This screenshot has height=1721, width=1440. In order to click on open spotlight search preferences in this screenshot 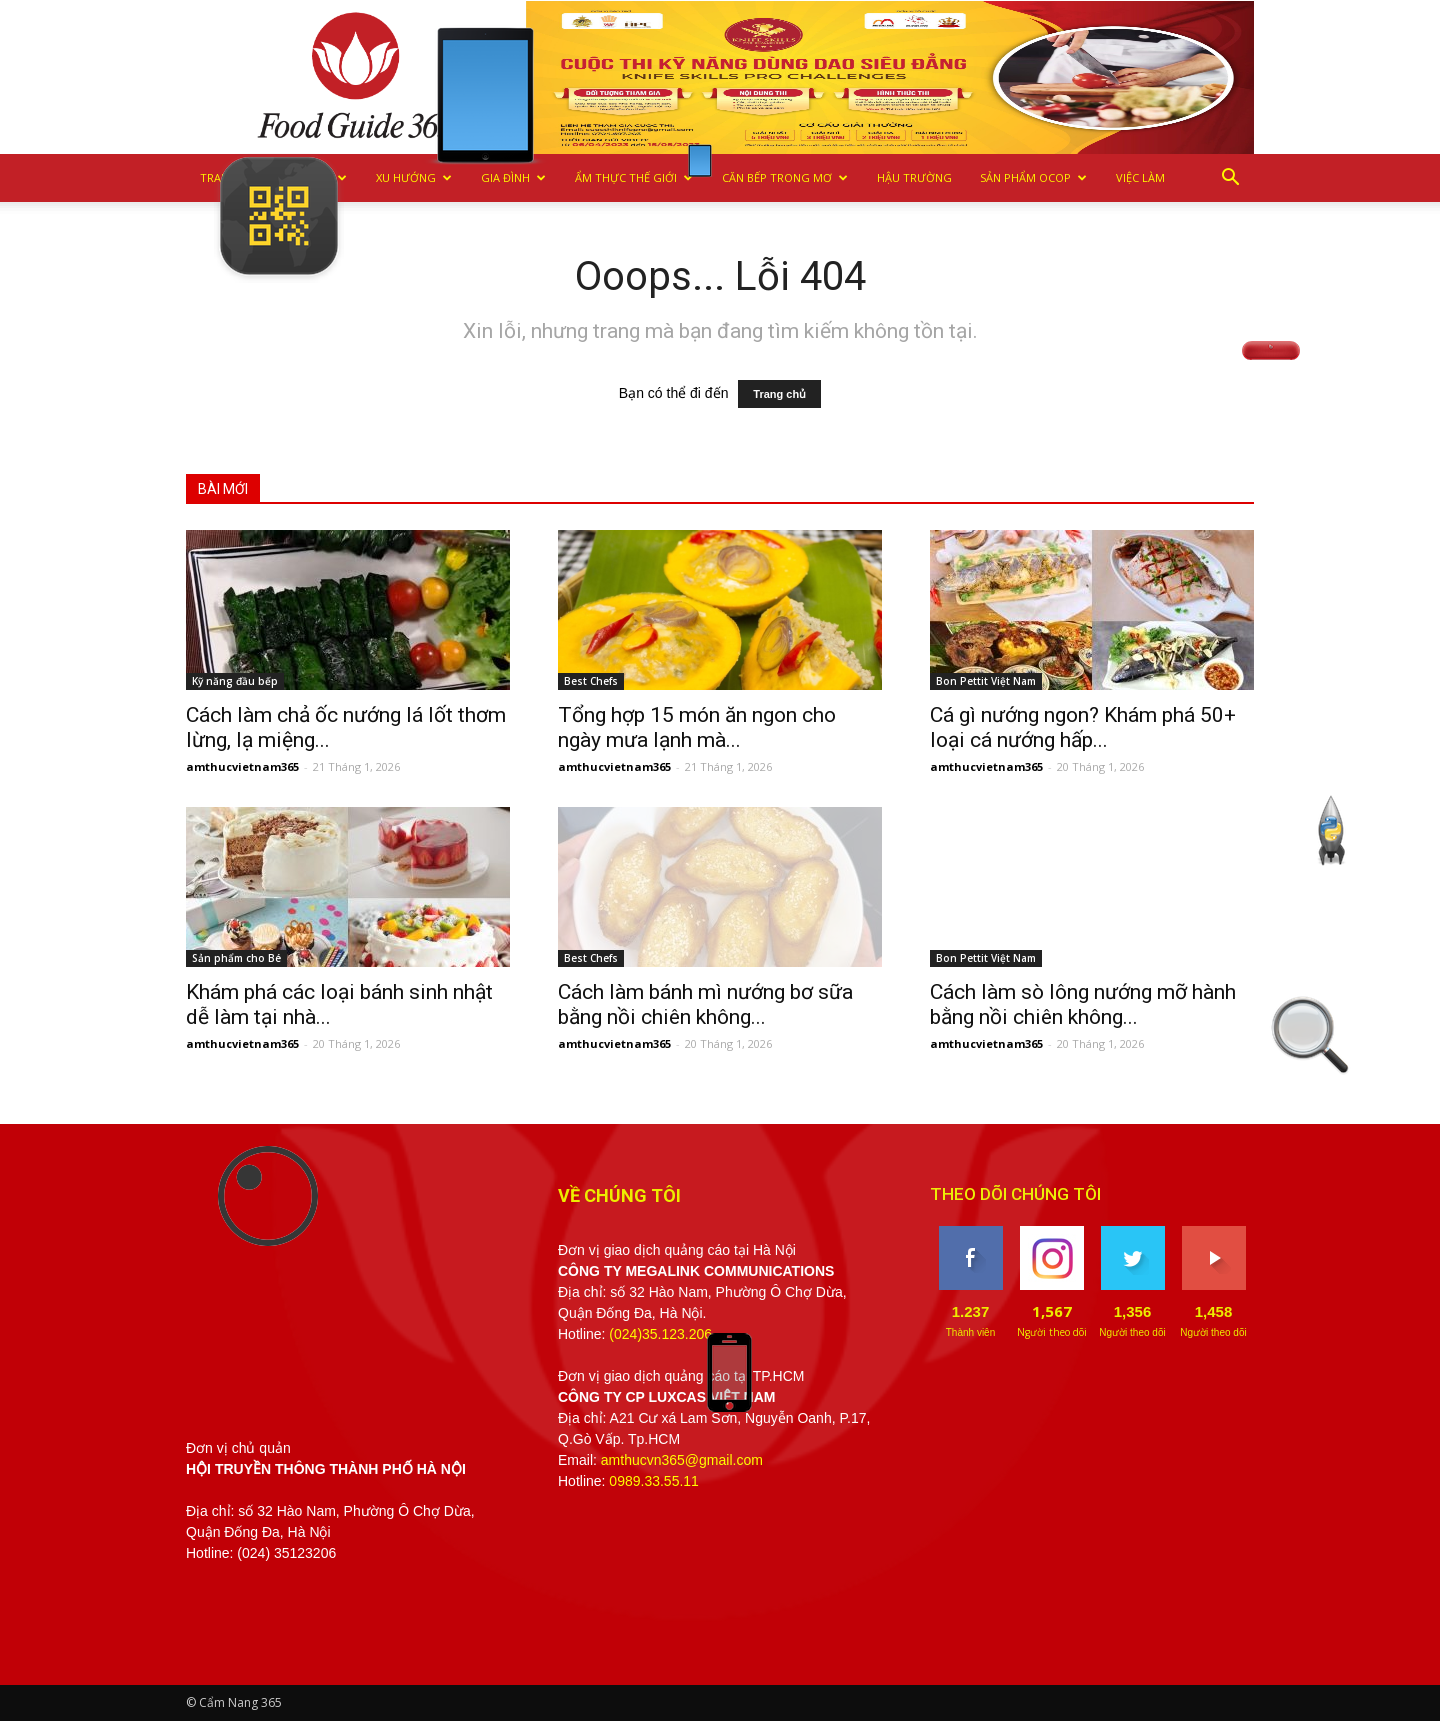, I will do `click(1310, 1035)`.